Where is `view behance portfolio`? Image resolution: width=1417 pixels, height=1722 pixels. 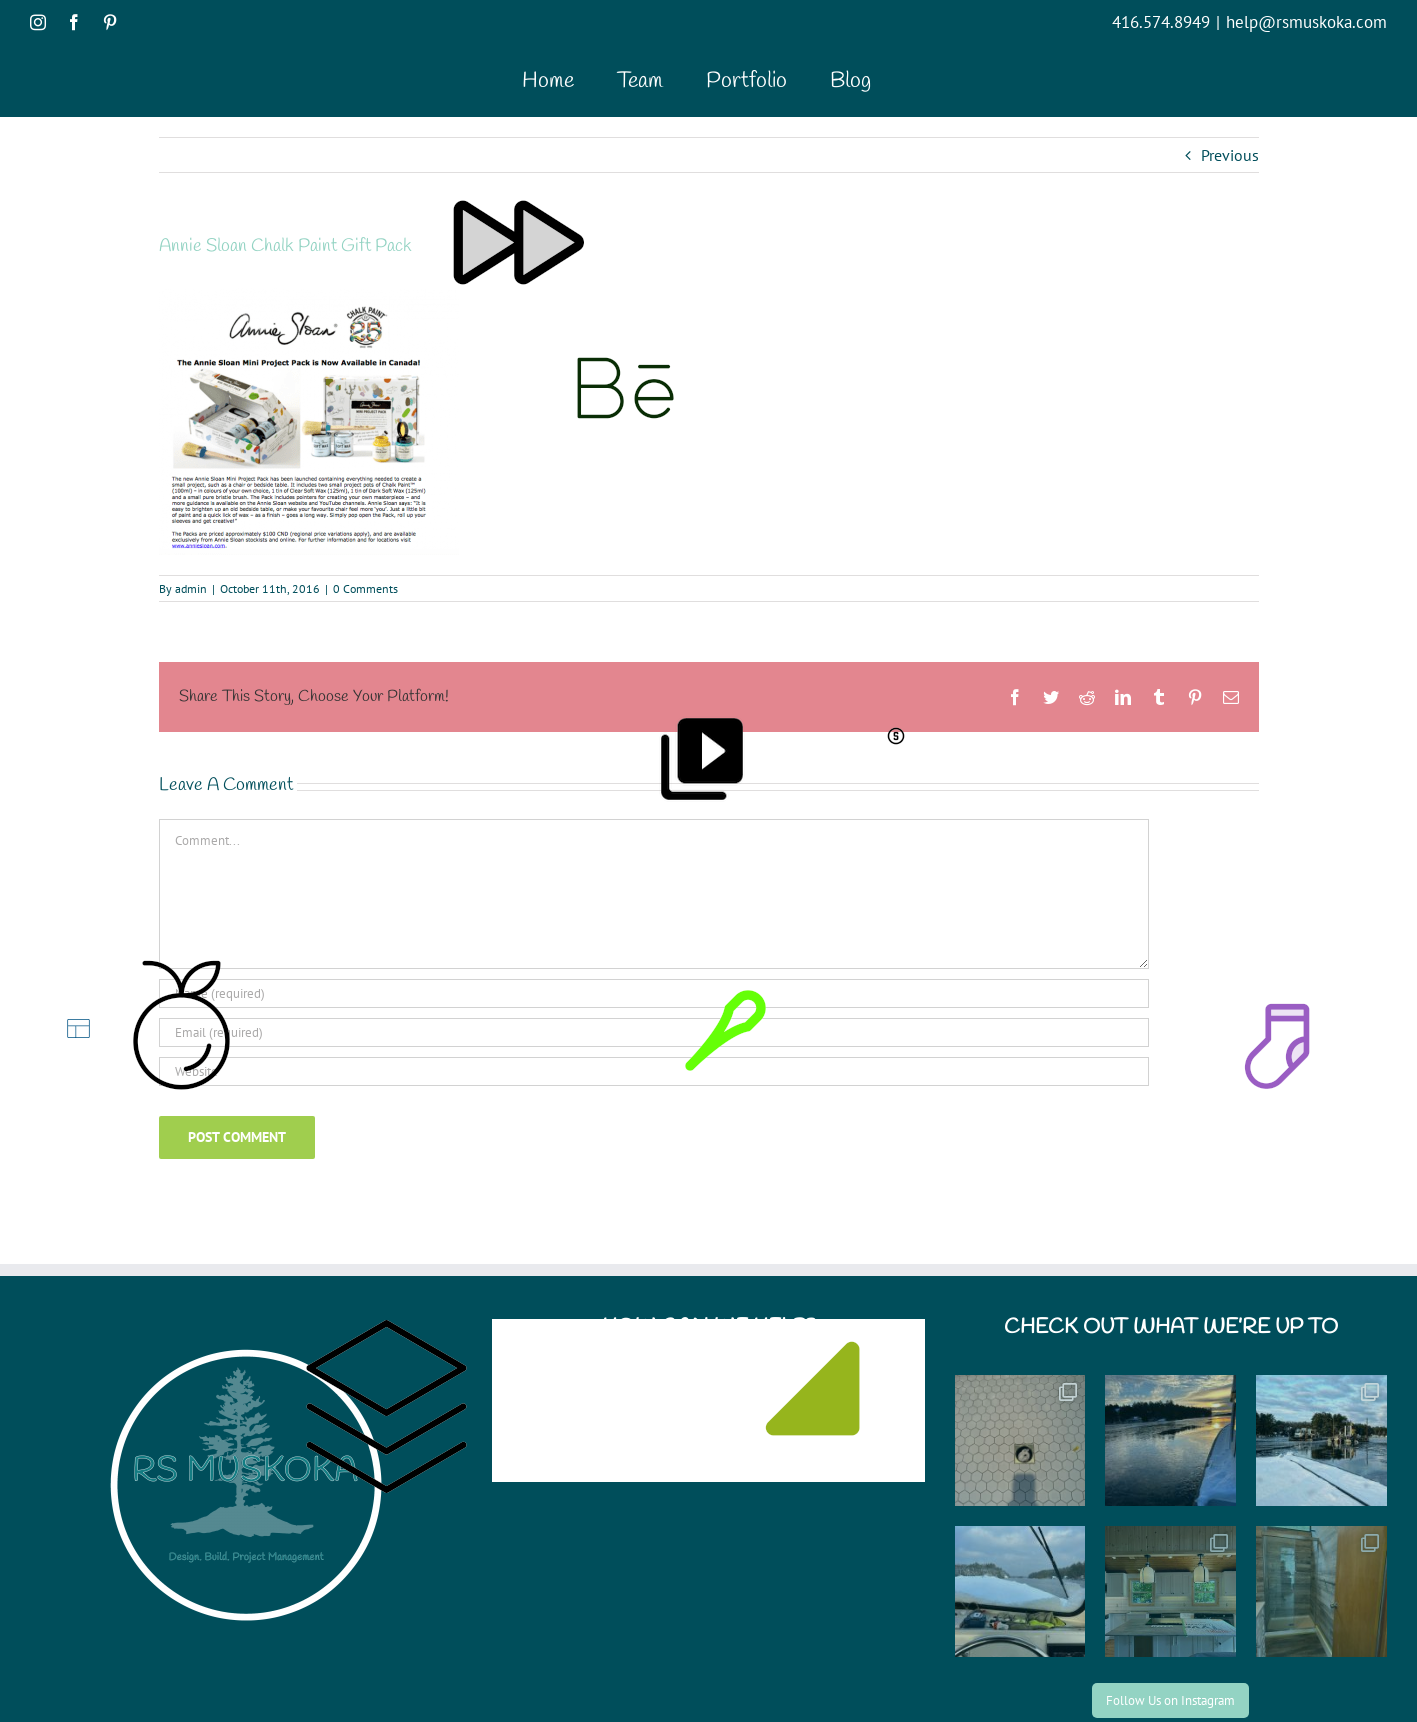 view behance portfolio is located at coordinates (622, 388).